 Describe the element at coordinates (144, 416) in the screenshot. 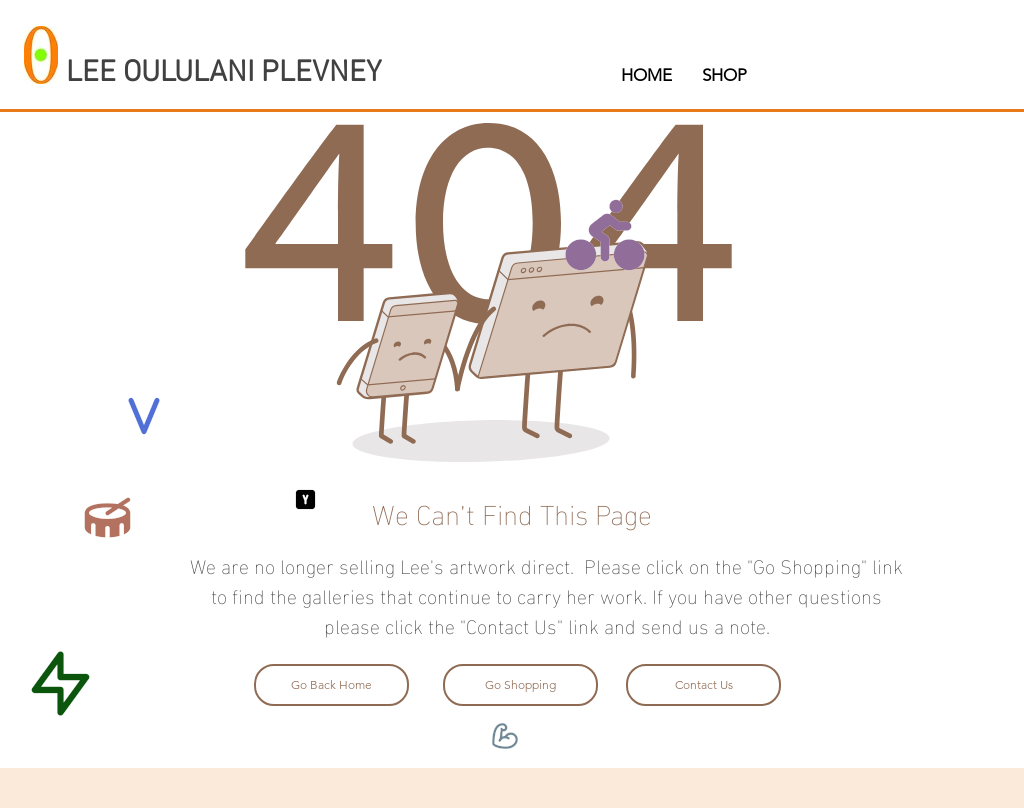

I see `indicates a verified or validated status` at that location.